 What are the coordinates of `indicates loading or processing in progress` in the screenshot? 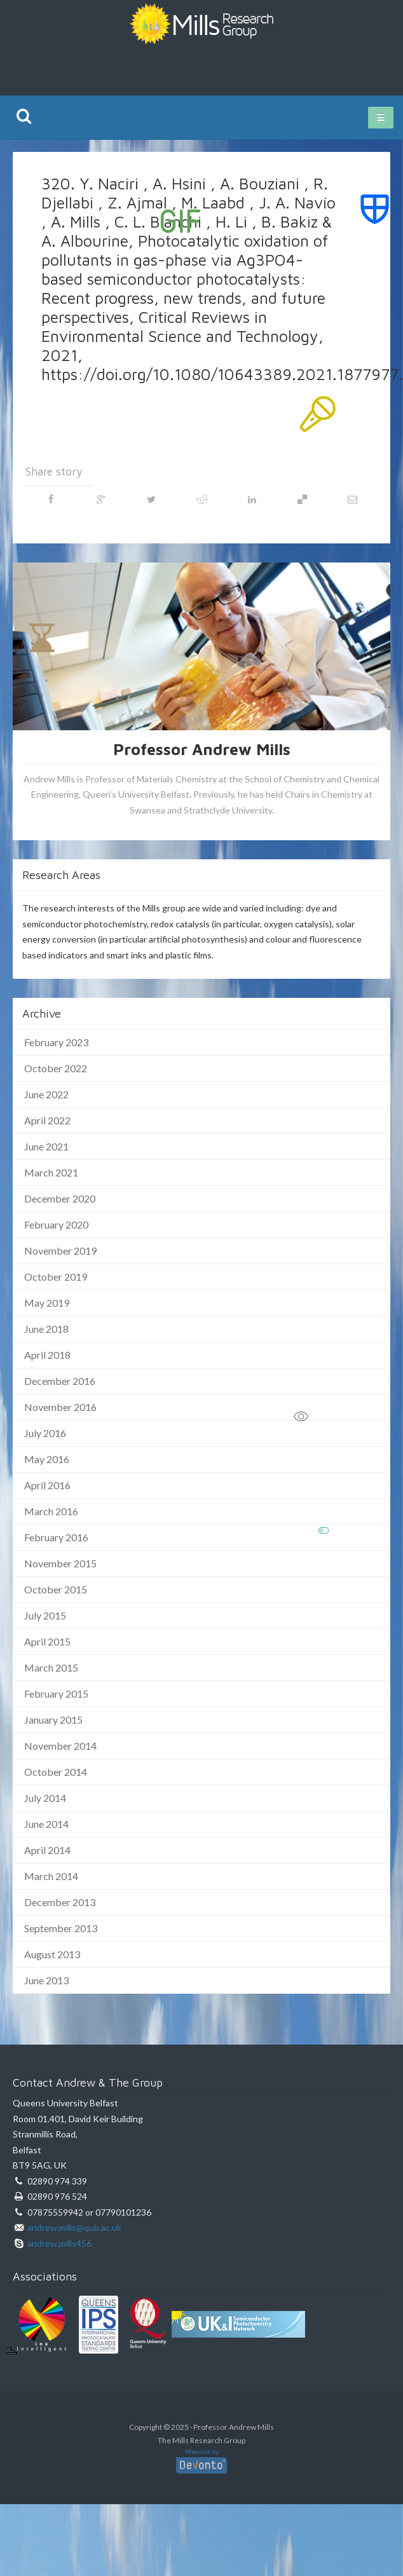 It's located at (41, 637).